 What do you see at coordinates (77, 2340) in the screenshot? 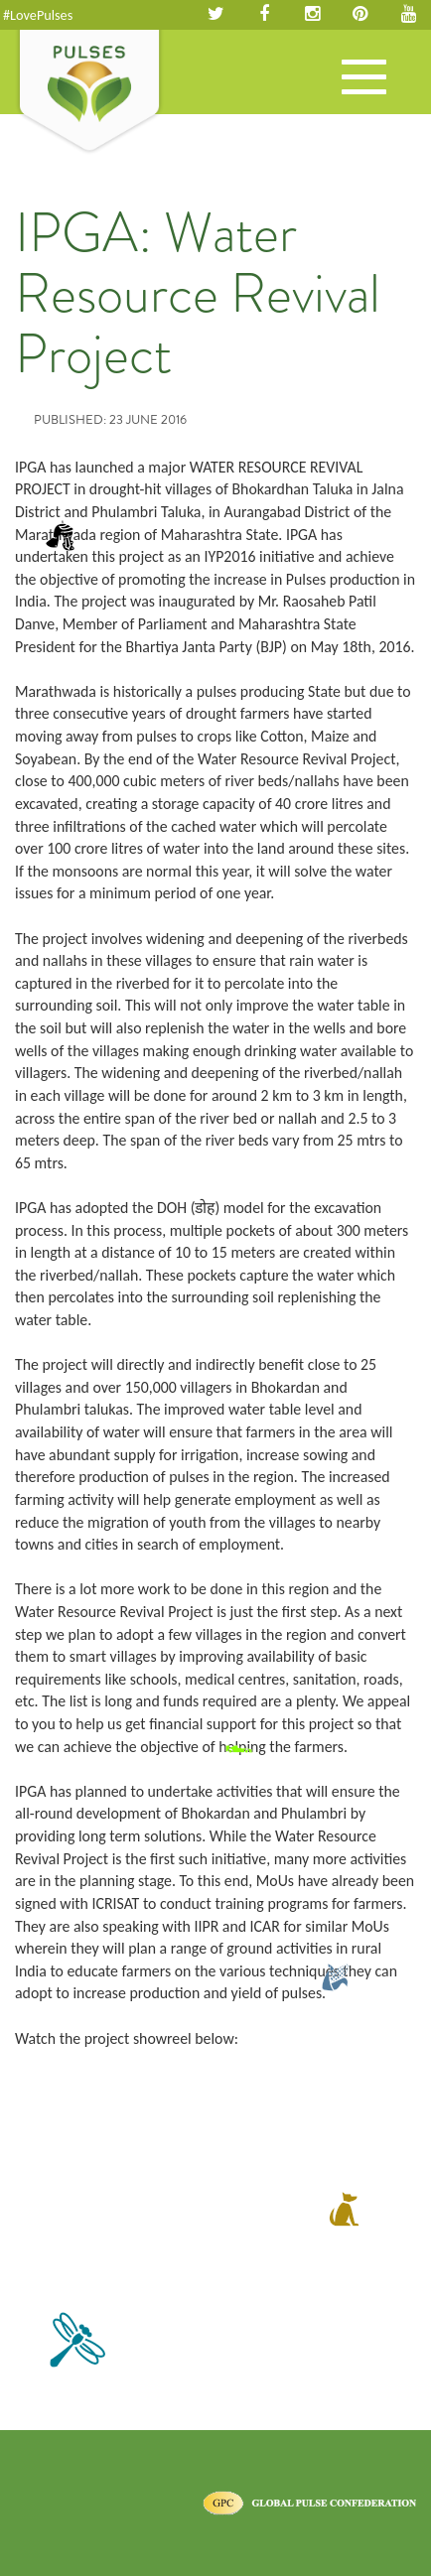
I see `nature or wildlife category indicator` at bounding box center [77, 2340].